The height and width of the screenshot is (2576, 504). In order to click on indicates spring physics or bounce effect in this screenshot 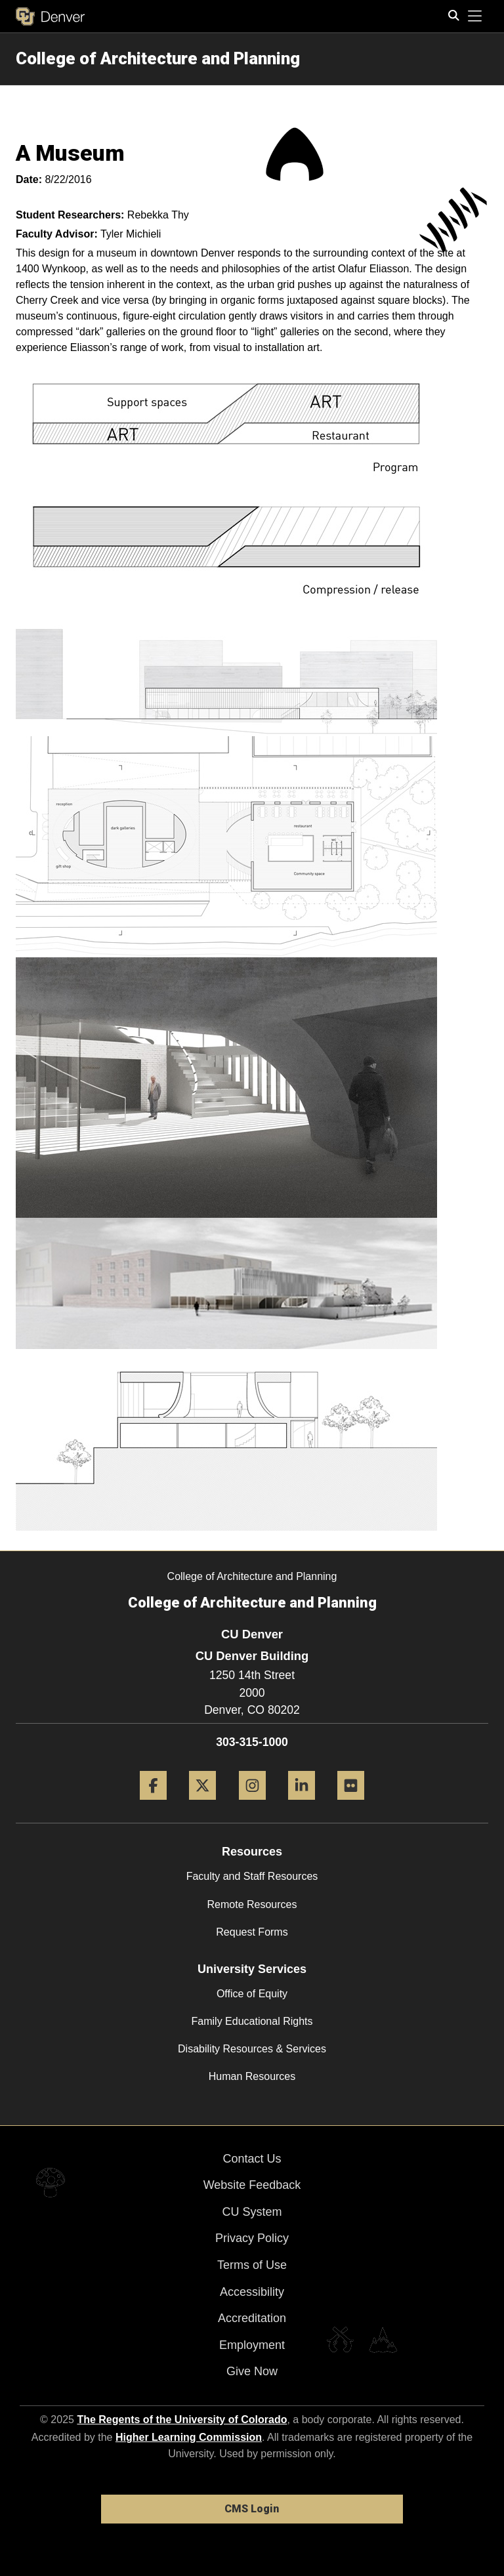, I will do `click(453, 220)`.